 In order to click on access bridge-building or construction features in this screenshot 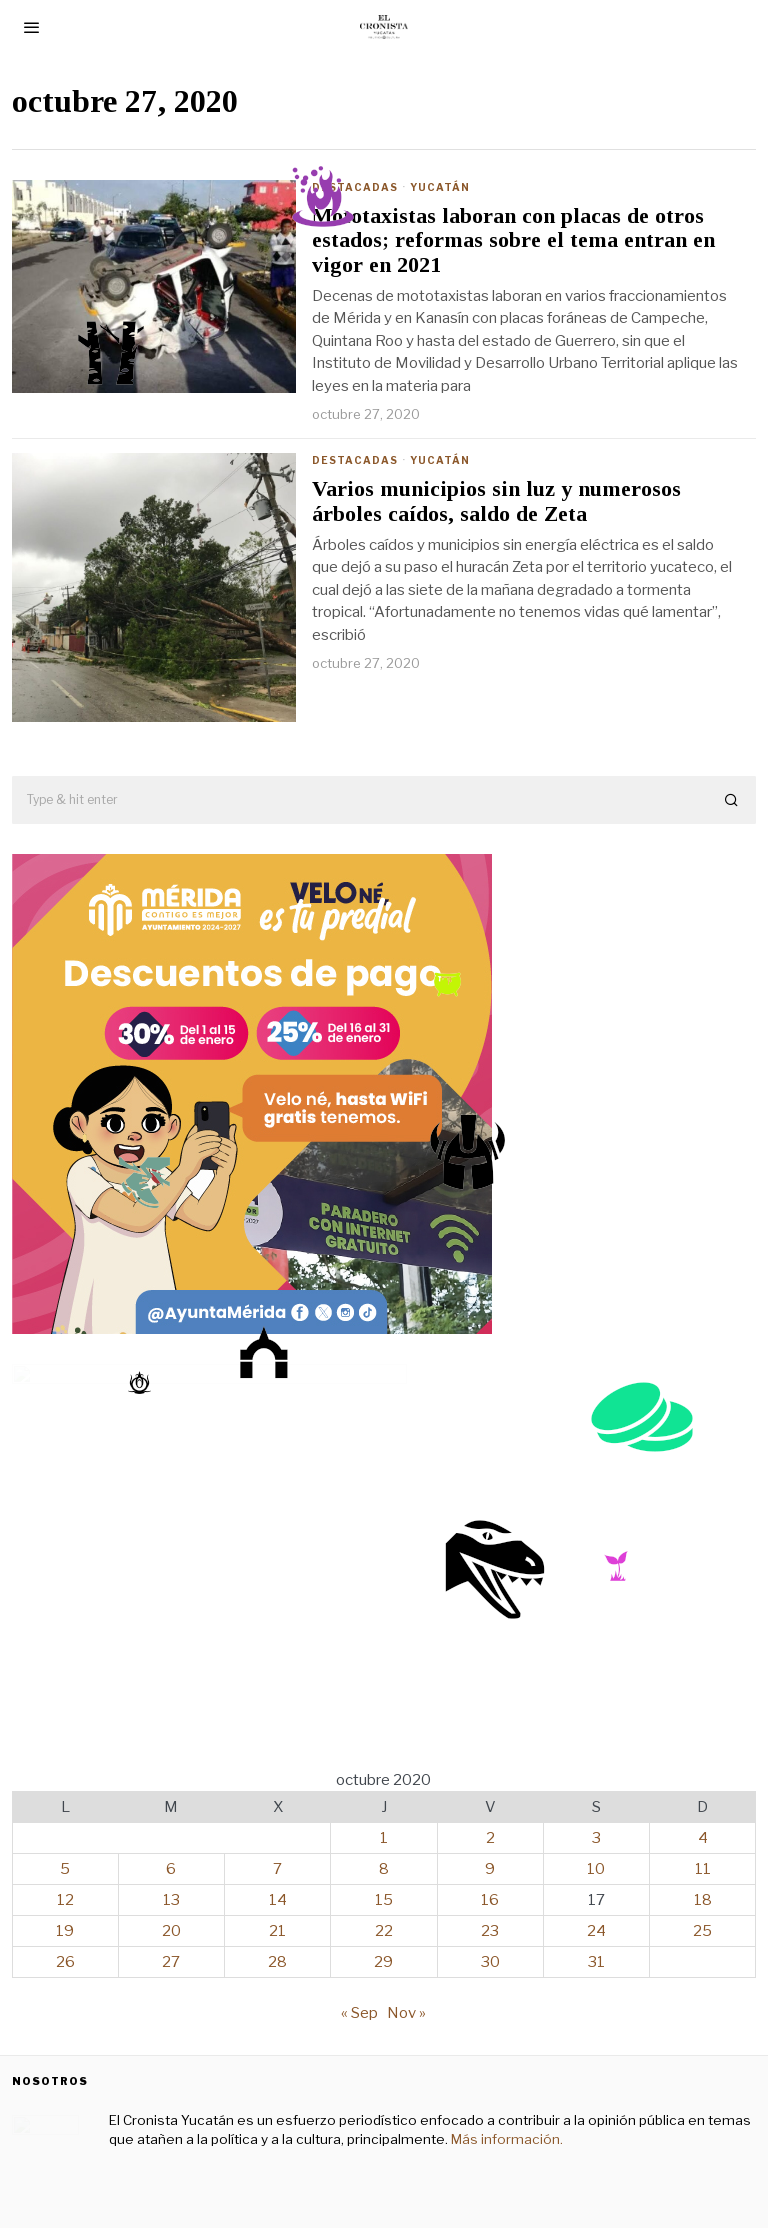, I will do `click(264, 1352)`.